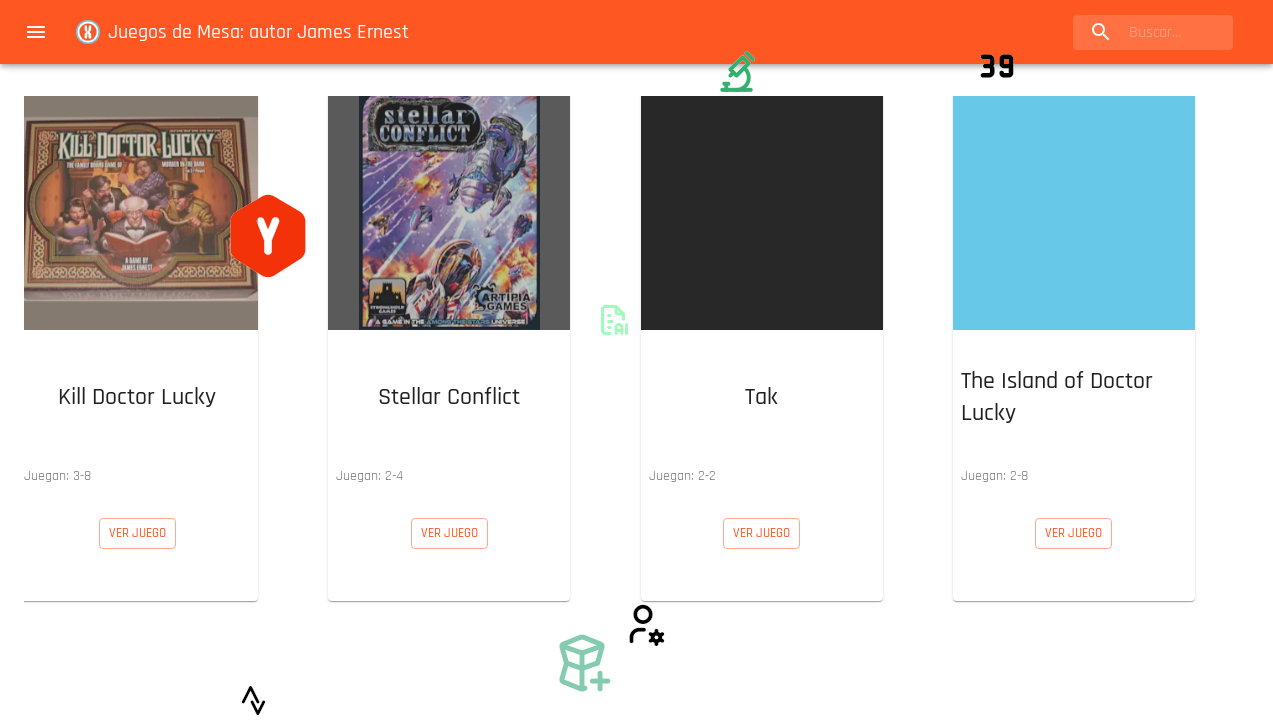 The image size is (1273, 720). I want to click on indicates a Y Combinator or YC-related feature, so click(268, 236).